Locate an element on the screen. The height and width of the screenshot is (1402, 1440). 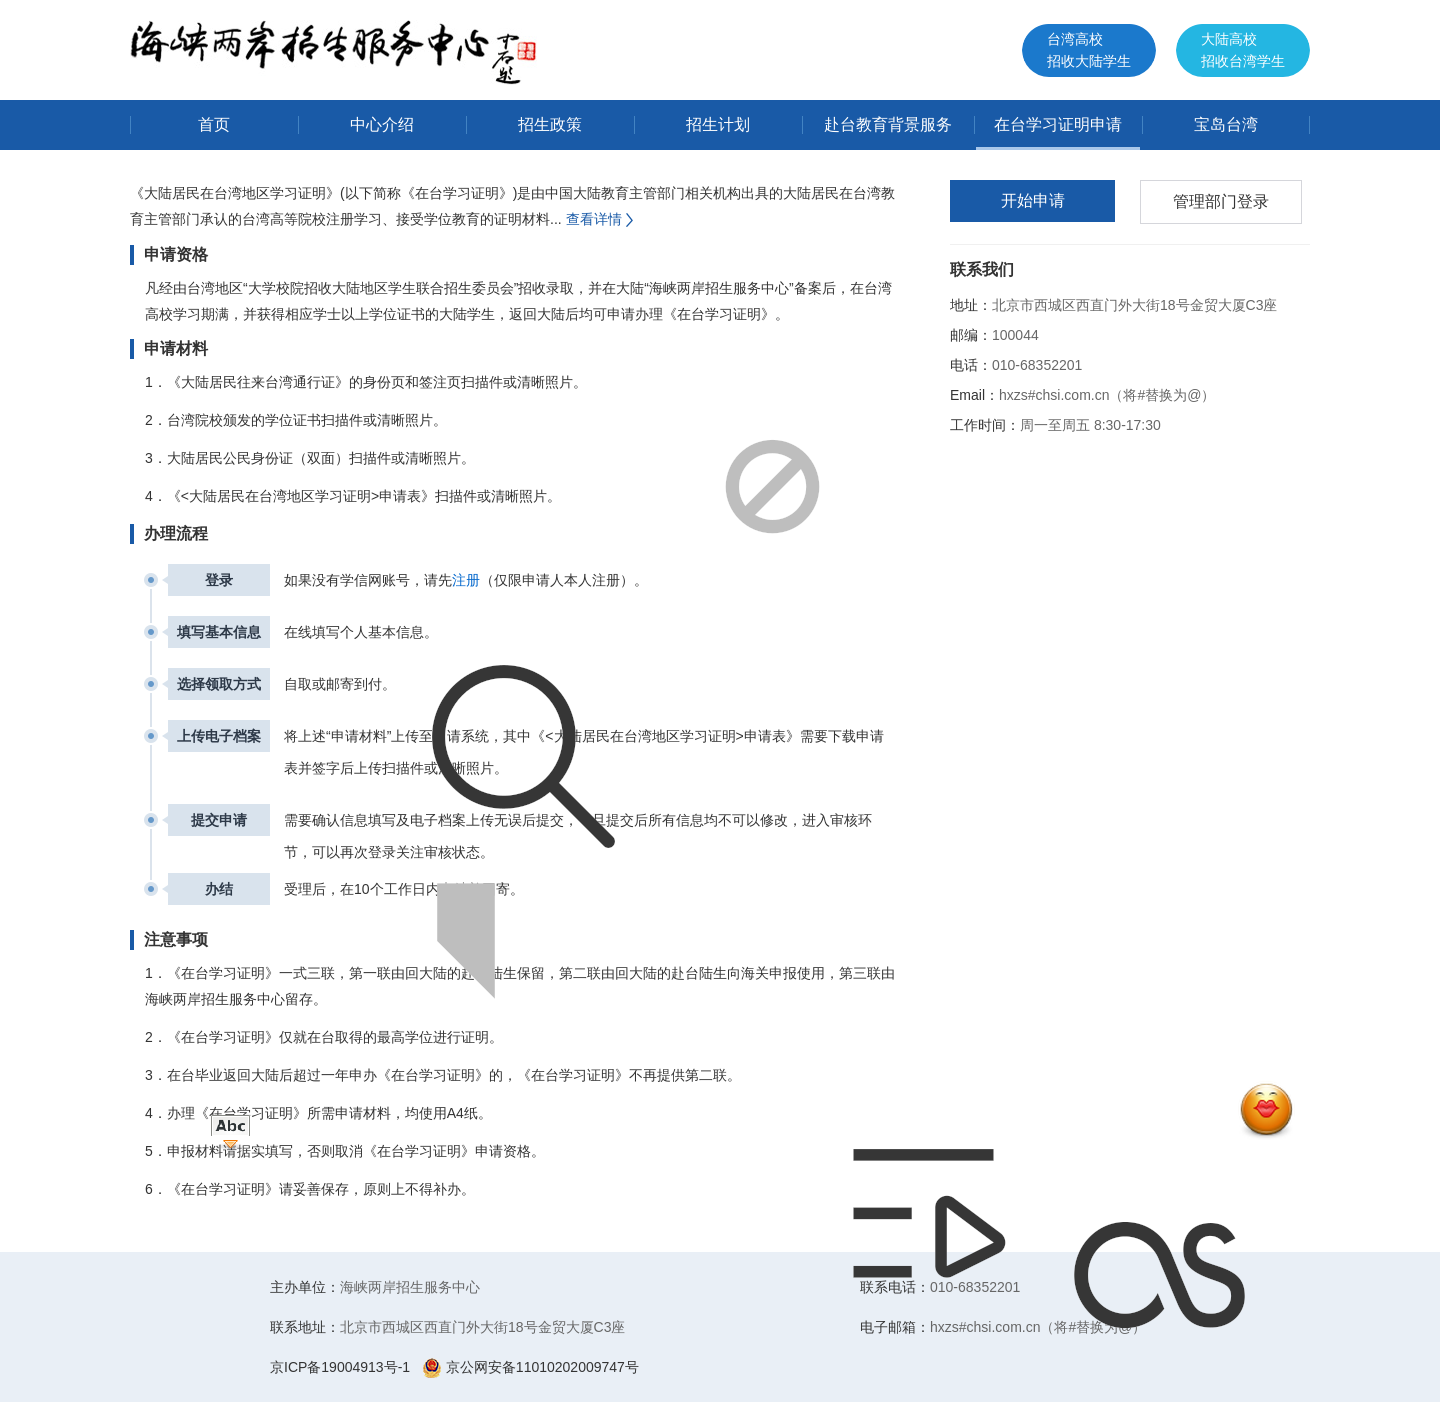
indicates an action is currently unavailable is located at coordinates (772, 486).